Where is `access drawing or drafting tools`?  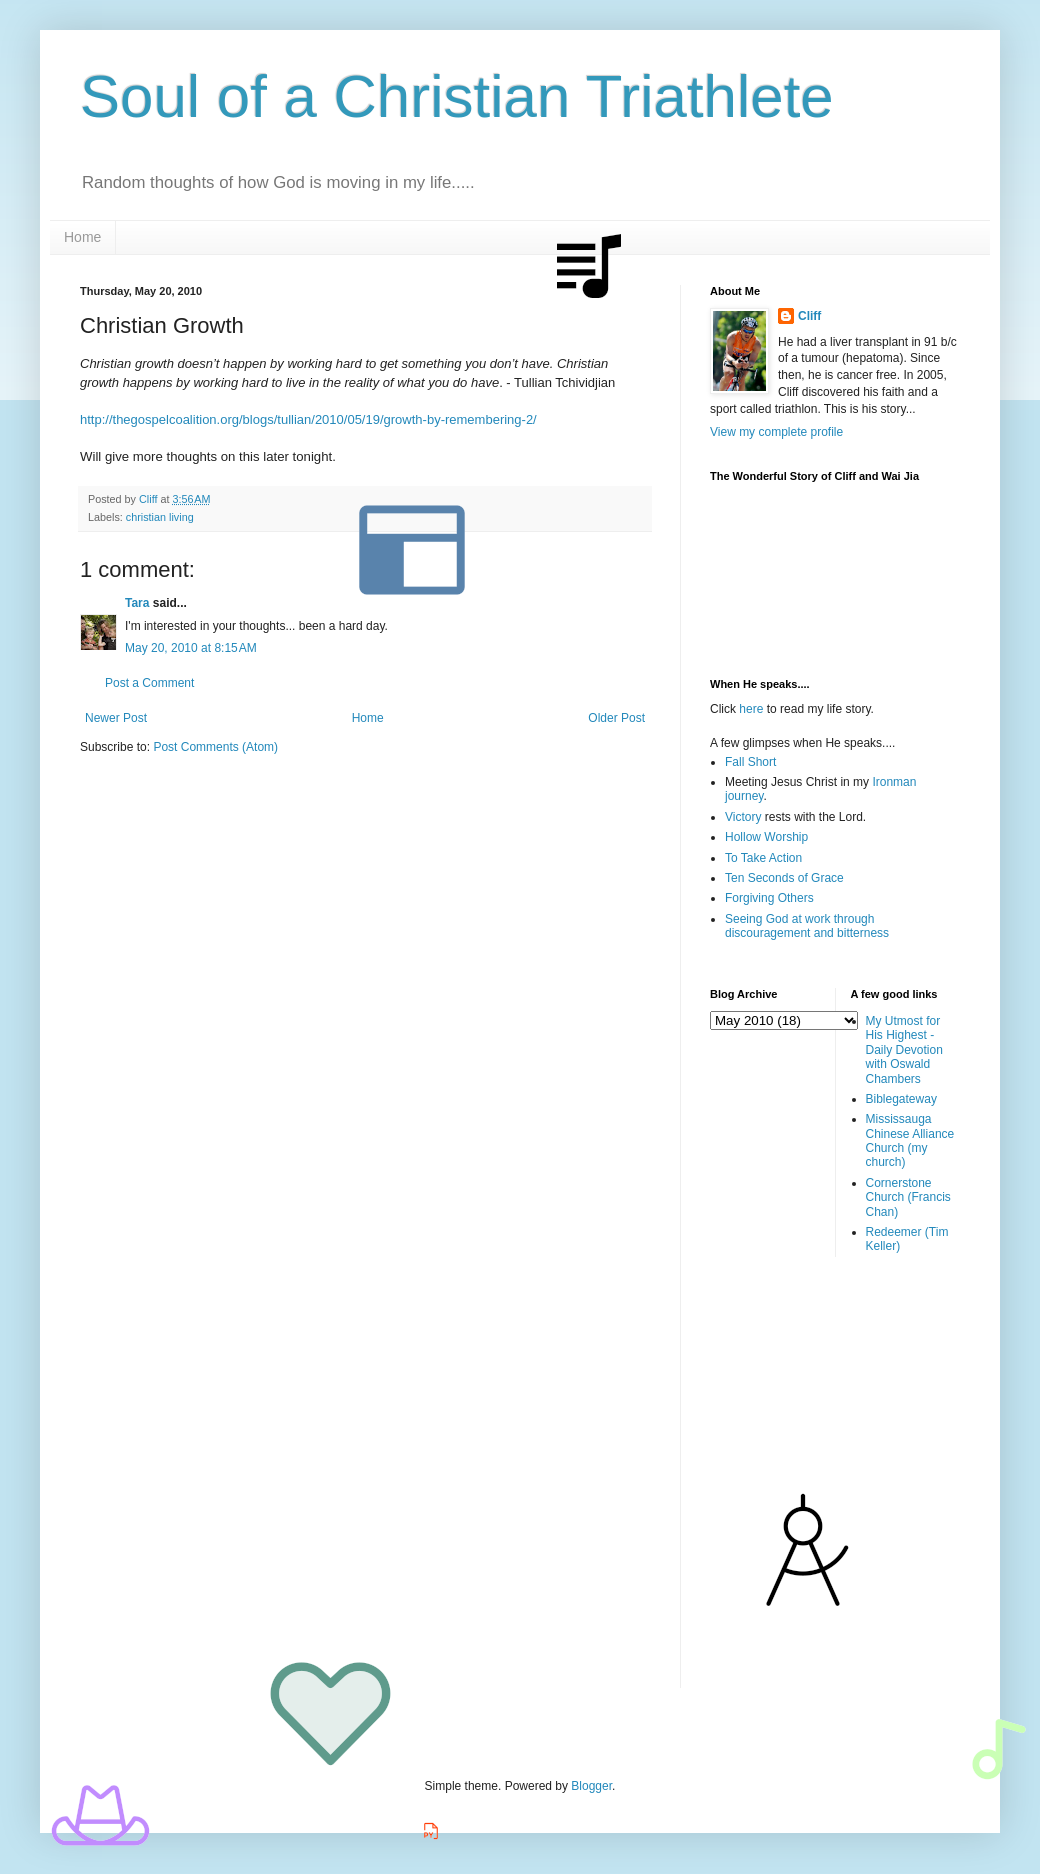
access drawing or drafting tools is located at coordinates (803, 1552).